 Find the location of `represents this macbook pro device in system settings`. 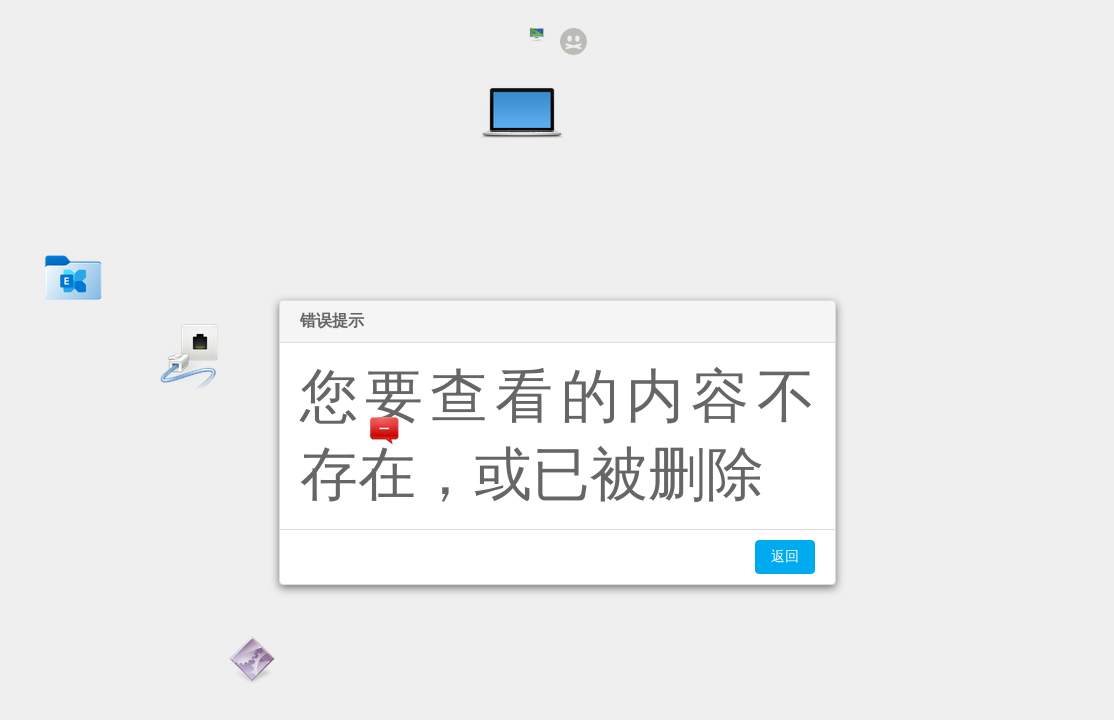

represents this macbook pro device in system settings is located at coordinates (522, 107).